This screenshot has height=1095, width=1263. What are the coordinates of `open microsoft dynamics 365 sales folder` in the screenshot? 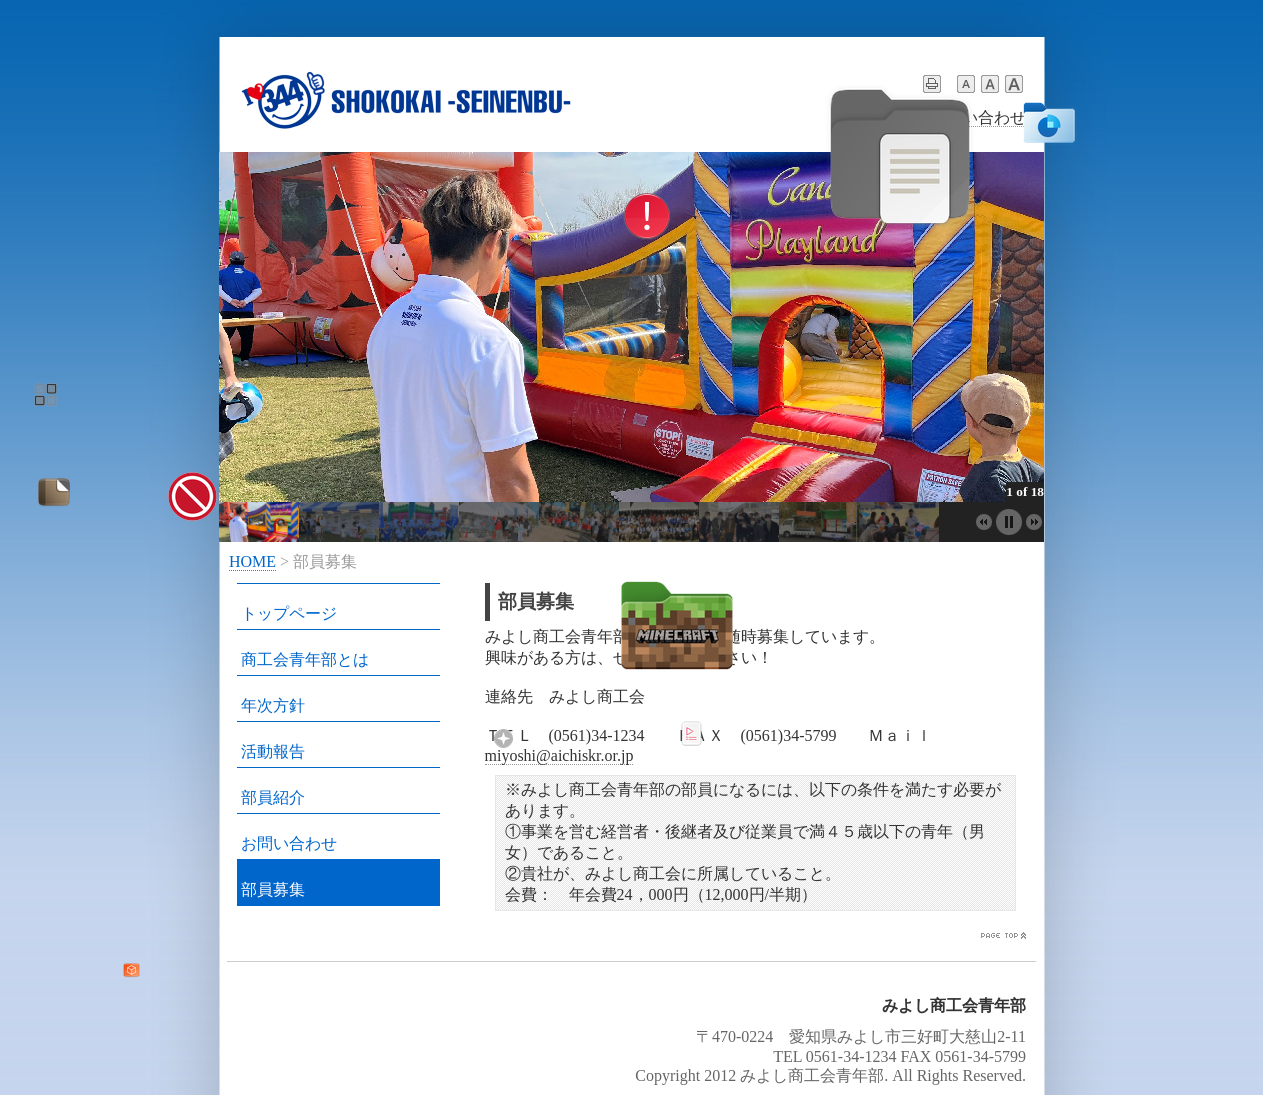 It's located at (1049, 124).